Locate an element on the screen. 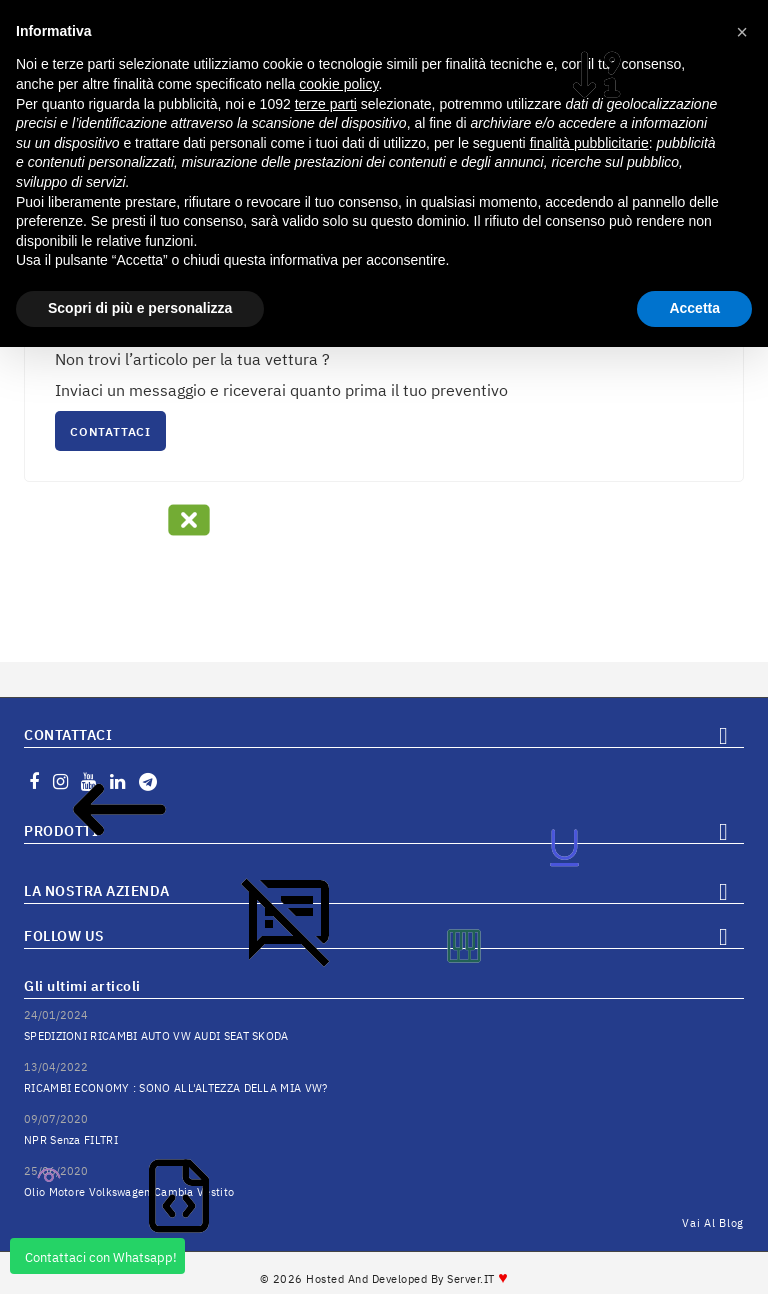 The image size is (768, 1294). close the current window is located at coordinates (189, 520).